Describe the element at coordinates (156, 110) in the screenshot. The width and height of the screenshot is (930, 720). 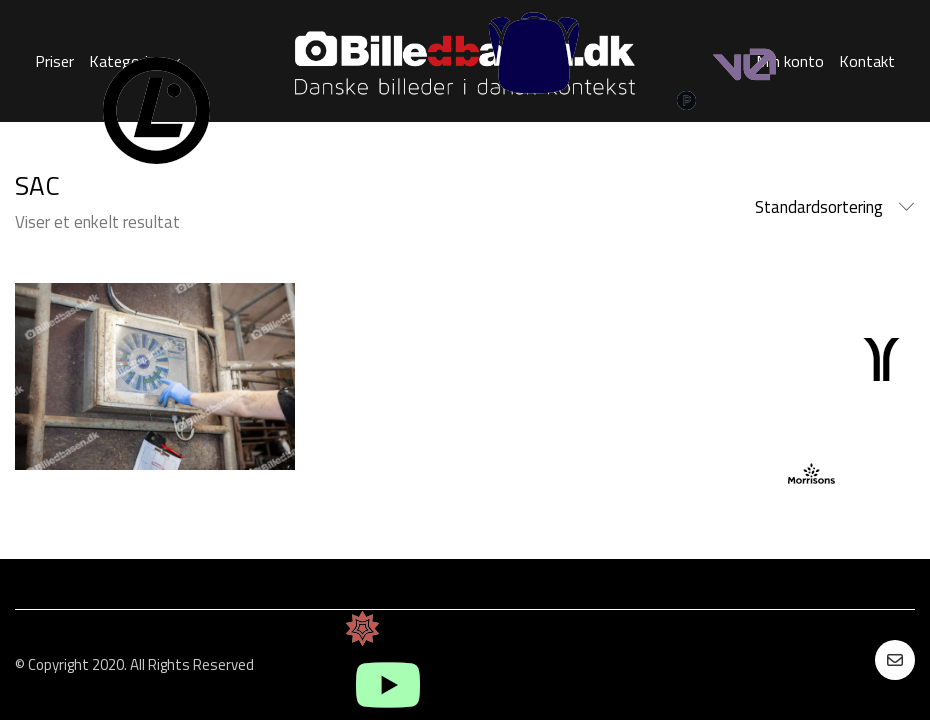
I see `linux professional institute logo` at that location.